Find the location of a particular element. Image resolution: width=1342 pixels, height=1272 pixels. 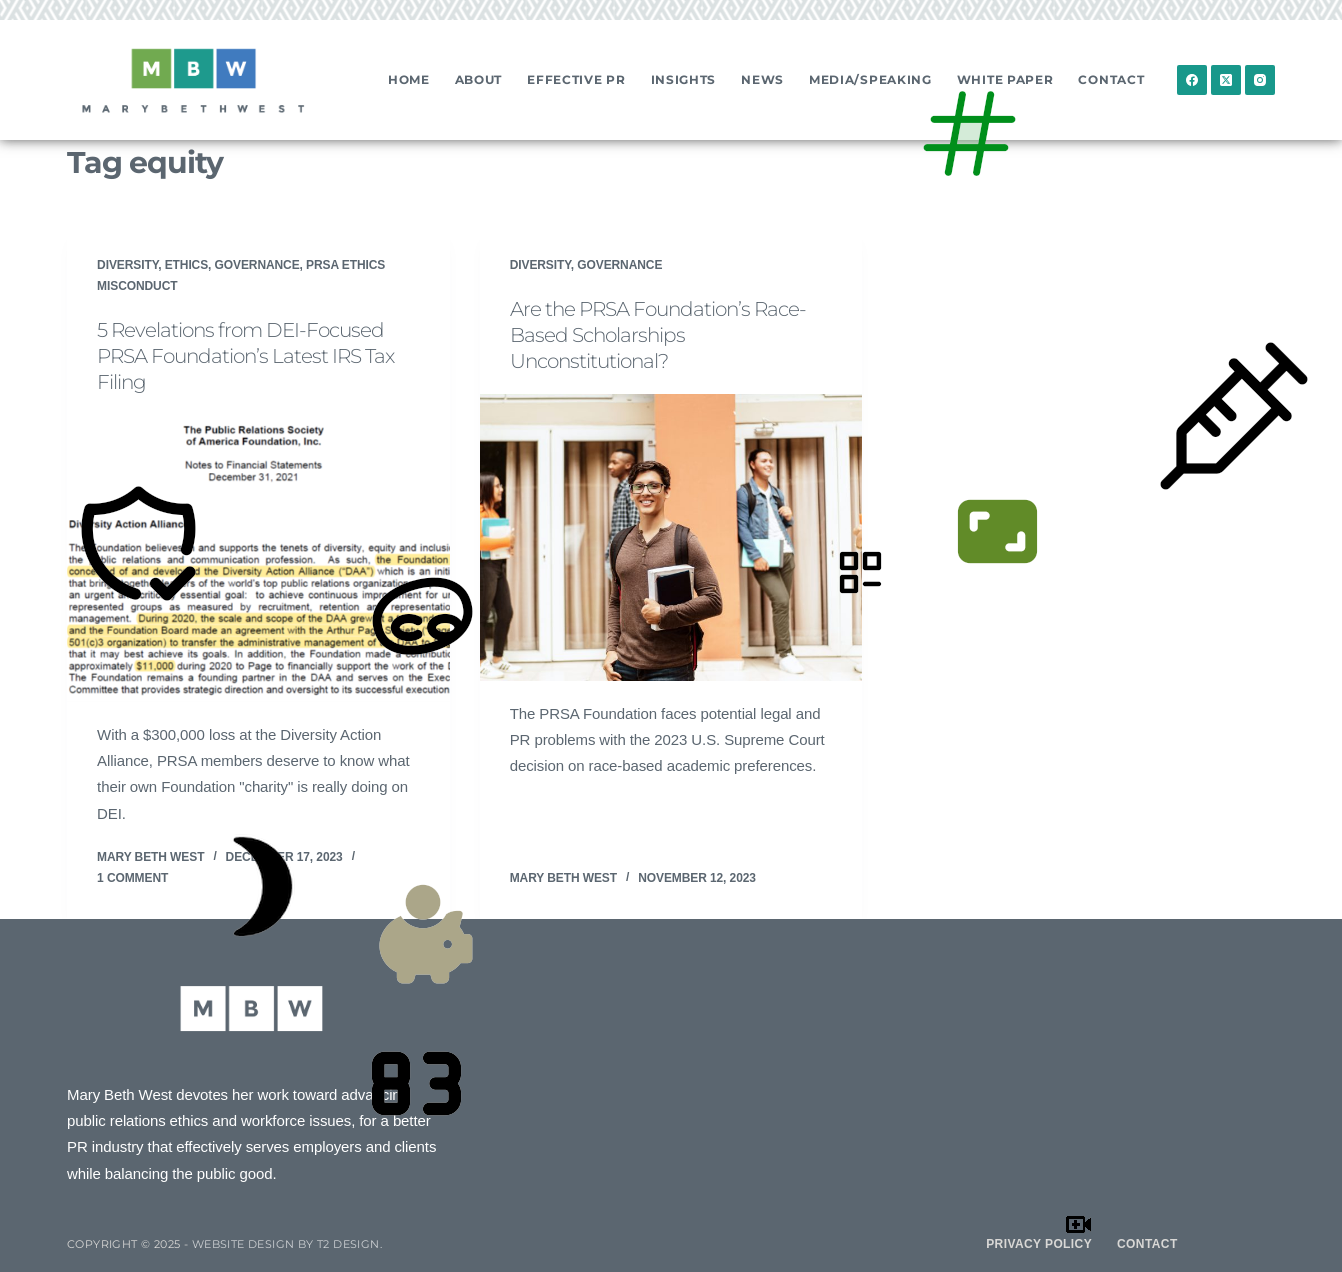

toggle dark mode or night theme is located at coordinates (257, 886).